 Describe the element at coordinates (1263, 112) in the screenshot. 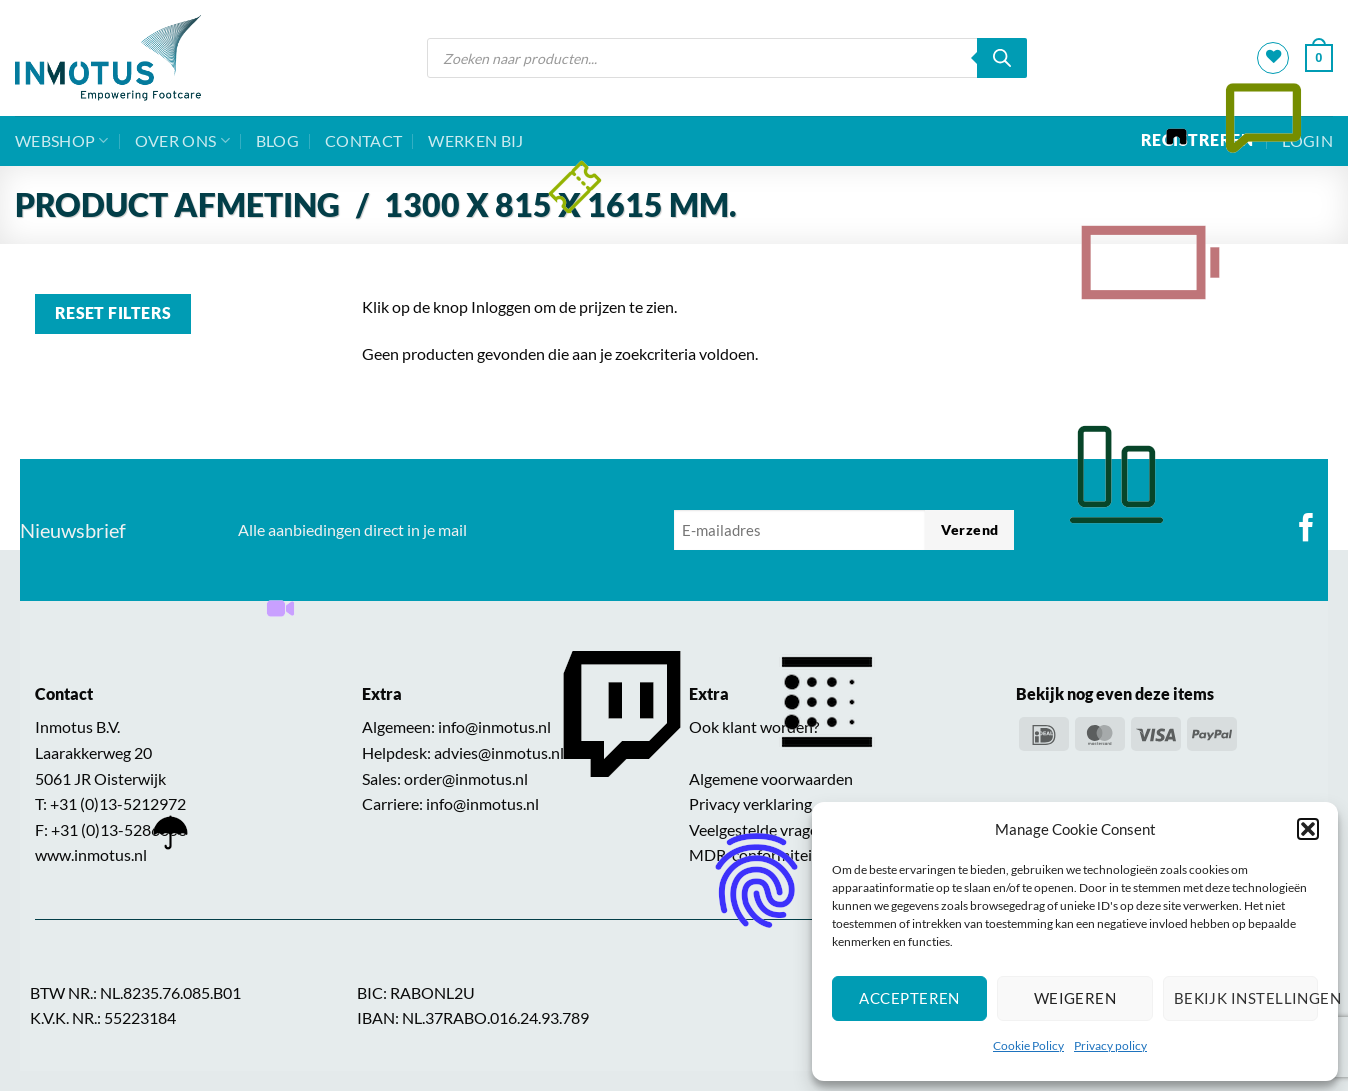

I see `open chat or messaging` at that location.